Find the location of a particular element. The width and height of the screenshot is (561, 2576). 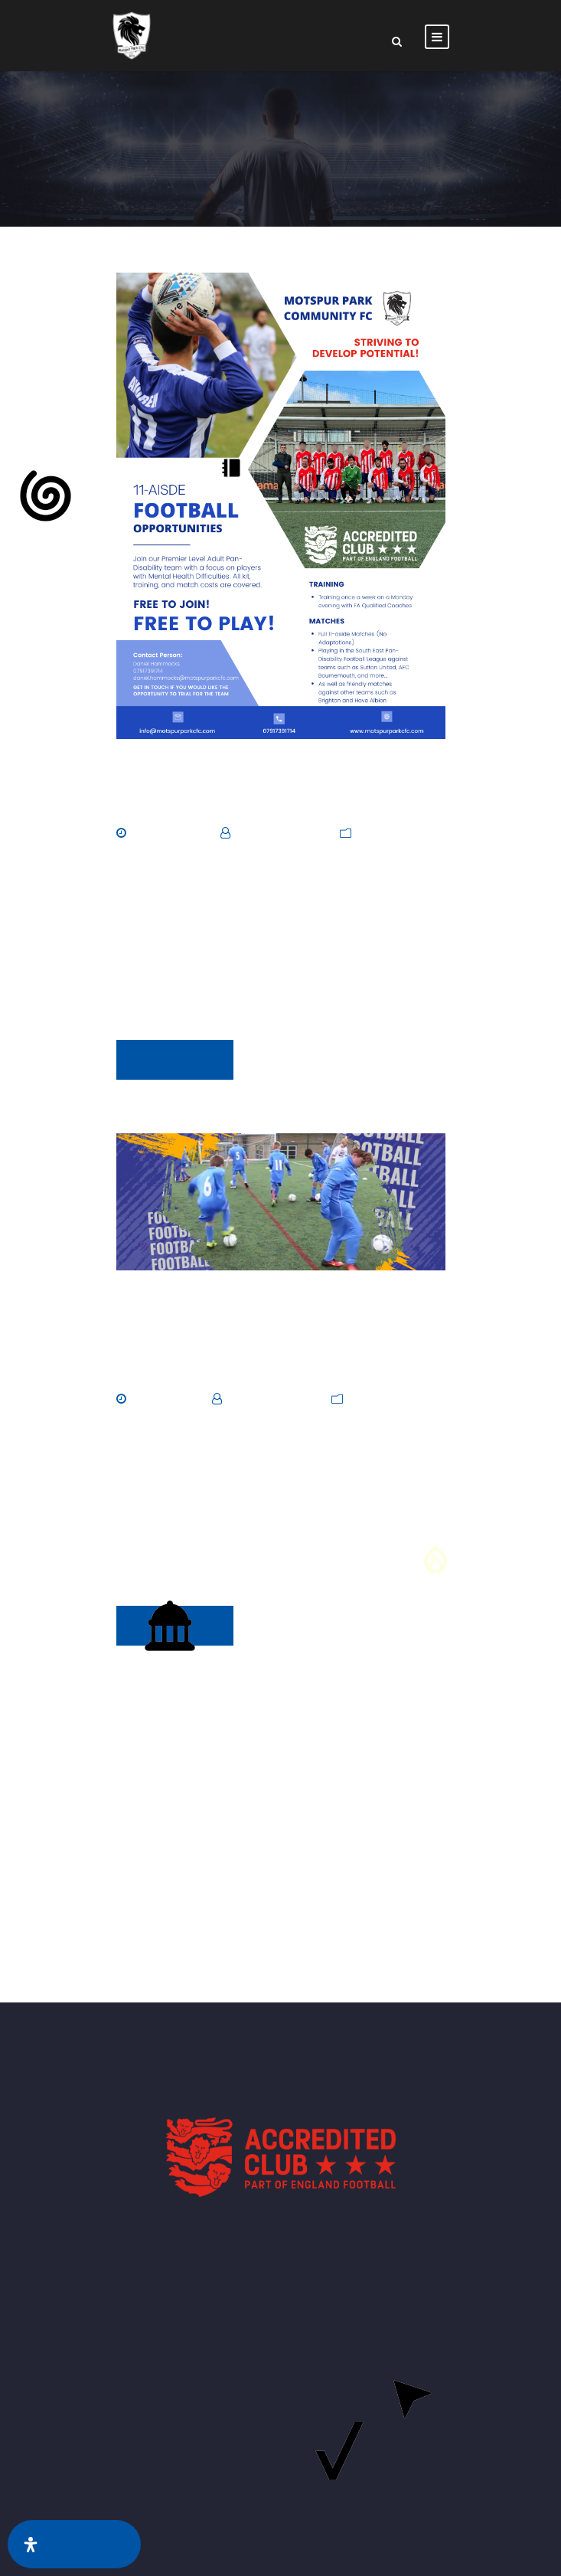

start navigation to destination is located at coordinates (412, 2398).